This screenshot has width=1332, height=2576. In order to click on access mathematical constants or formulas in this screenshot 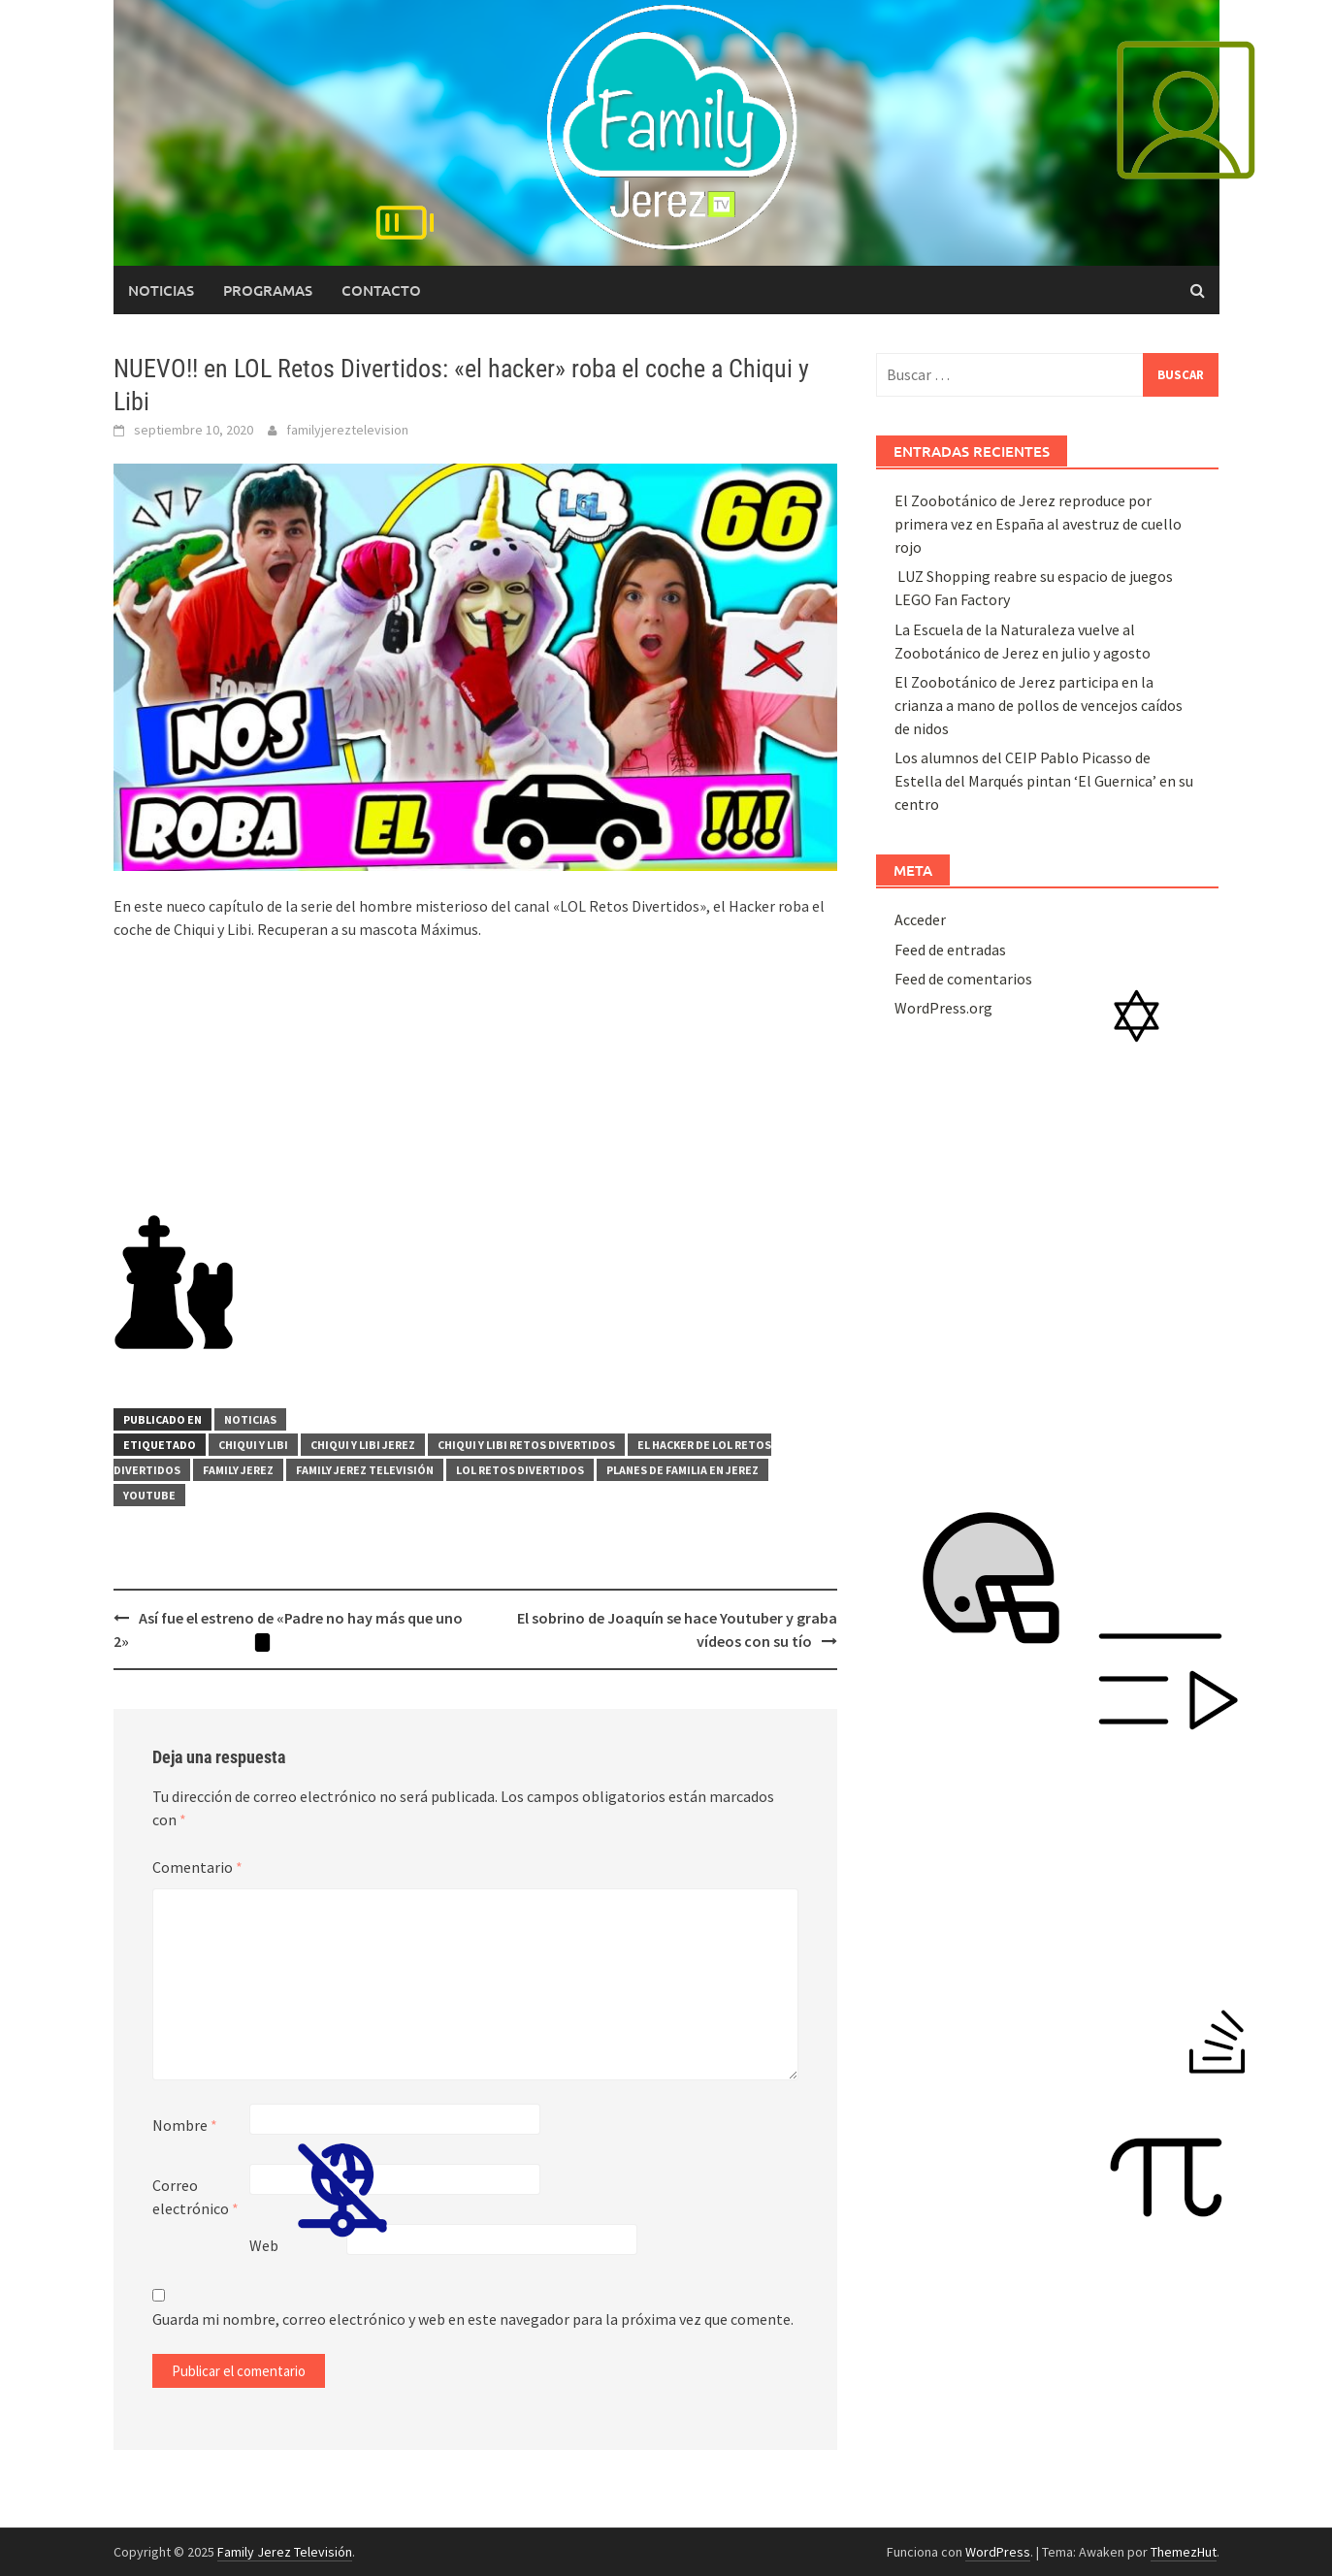, I will do `click(1168, 2175)`.